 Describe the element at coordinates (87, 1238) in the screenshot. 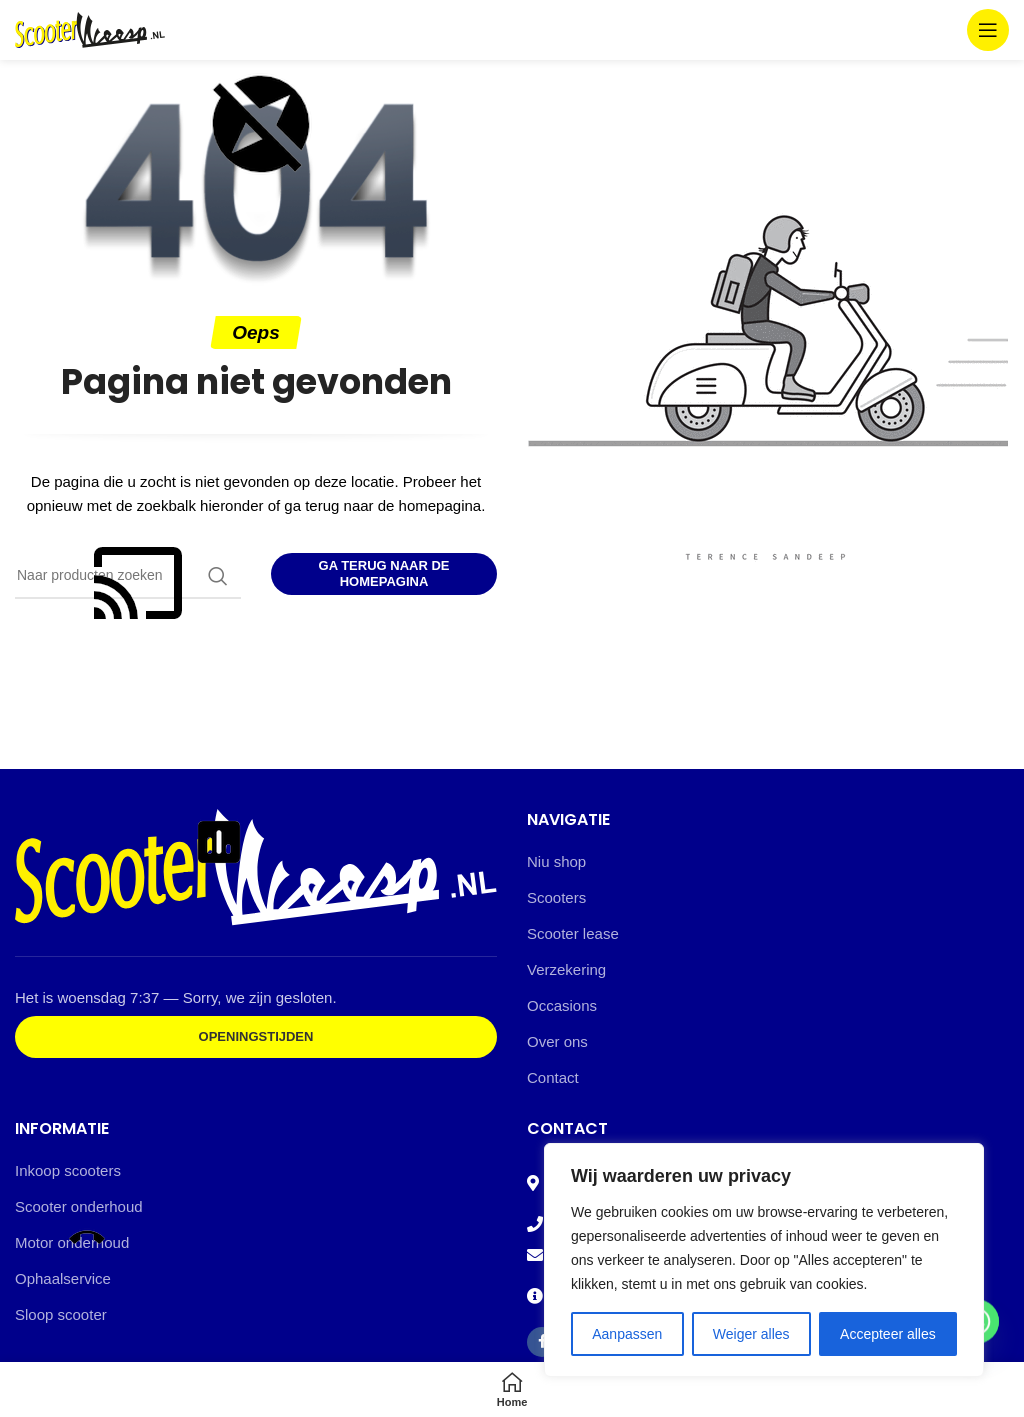

I see `end the current phone call` at that location.